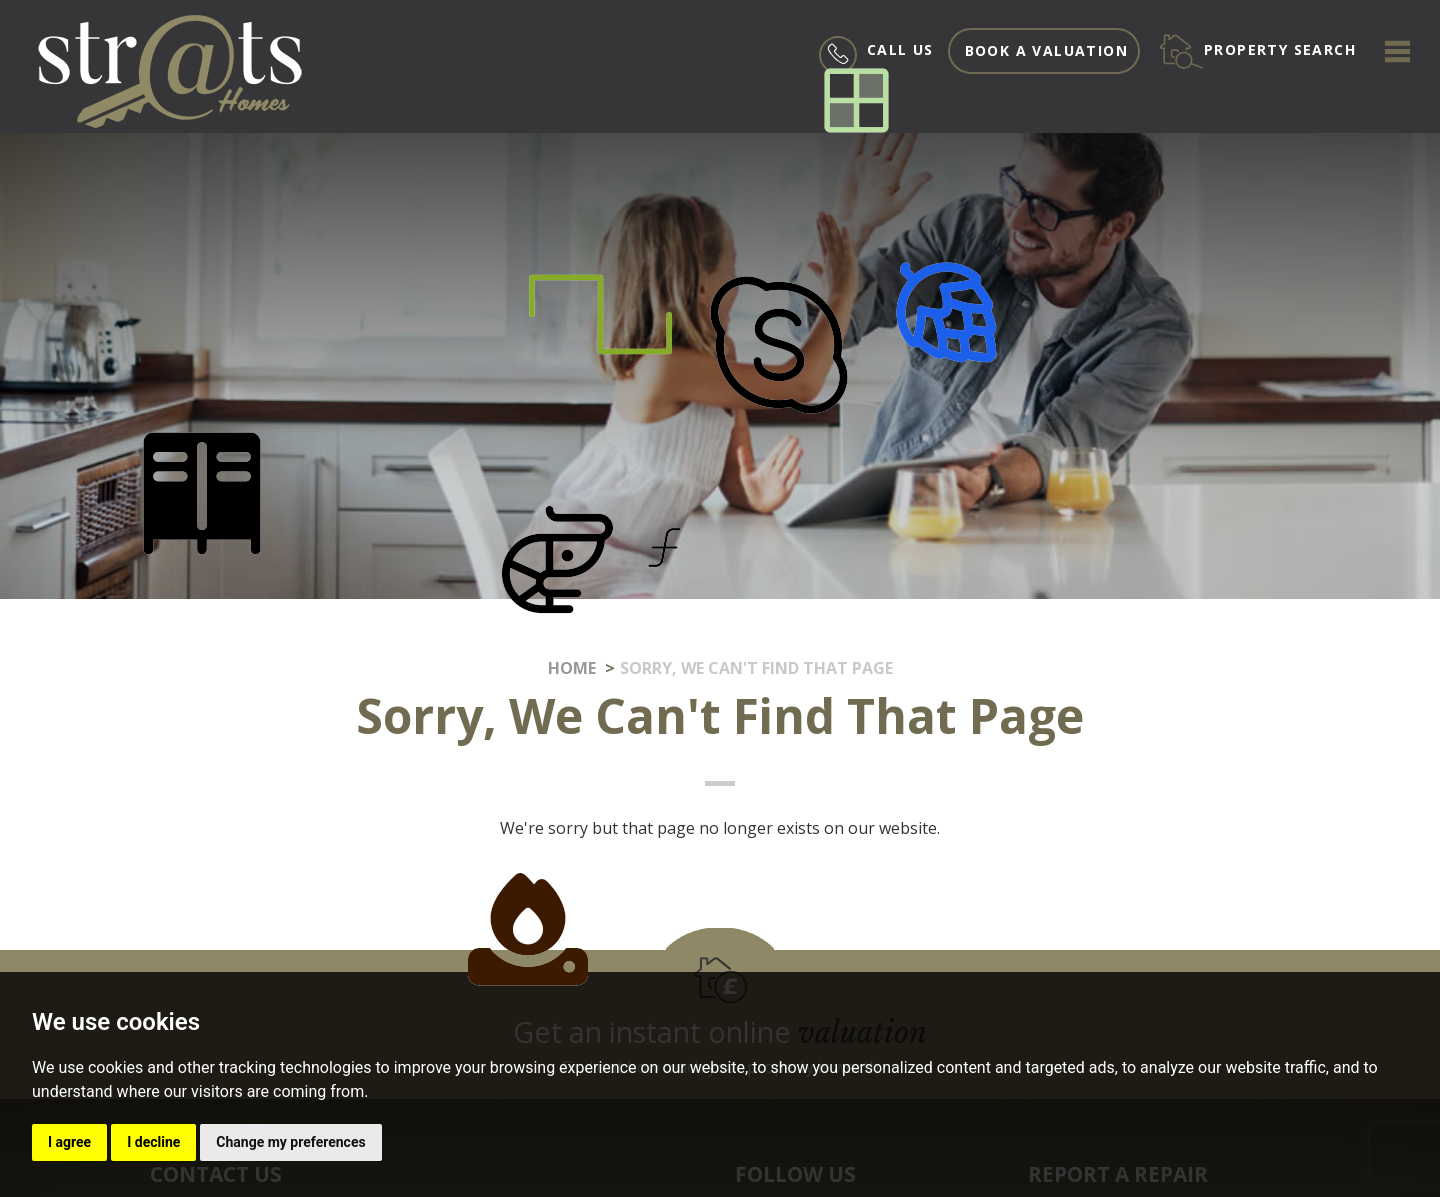 Image resolution: width=1440 pixels, height=1197 pixels. What do you see at coordinates (779, 345) in the screenshot?
I see `open skype app` at bounding box center [779, 345].